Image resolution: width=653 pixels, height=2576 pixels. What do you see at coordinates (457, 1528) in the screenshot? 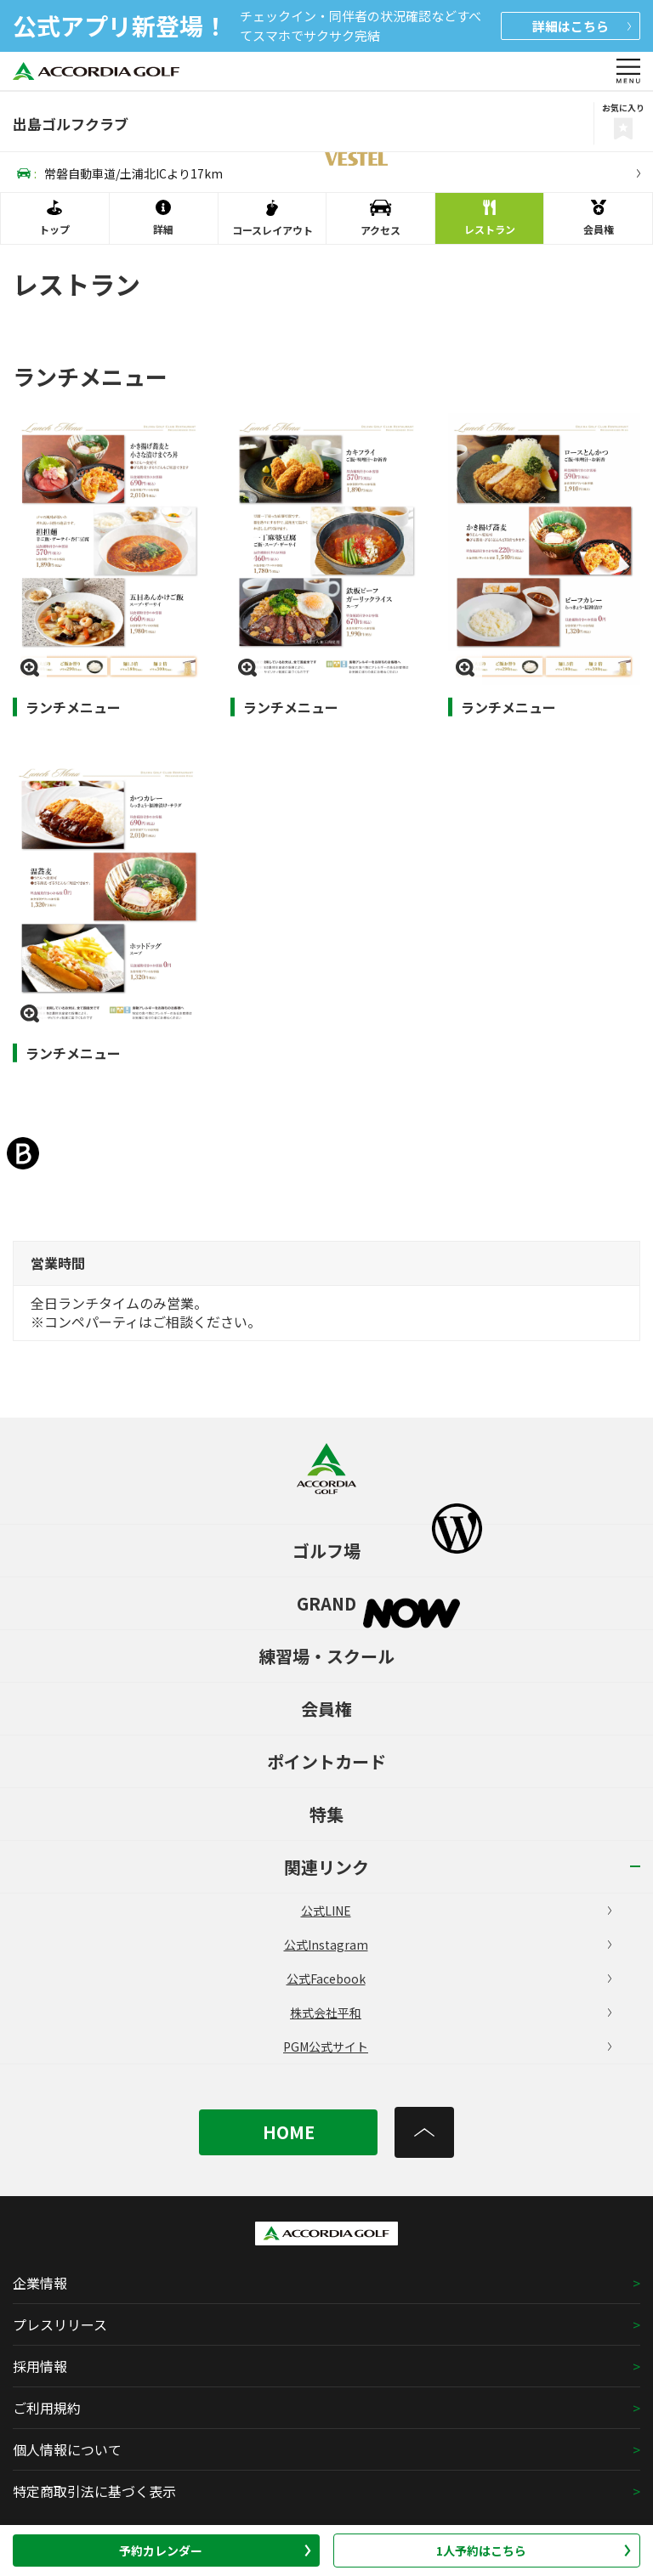
I see `open wordpress dashboard` at bounding box center [457, 1528].